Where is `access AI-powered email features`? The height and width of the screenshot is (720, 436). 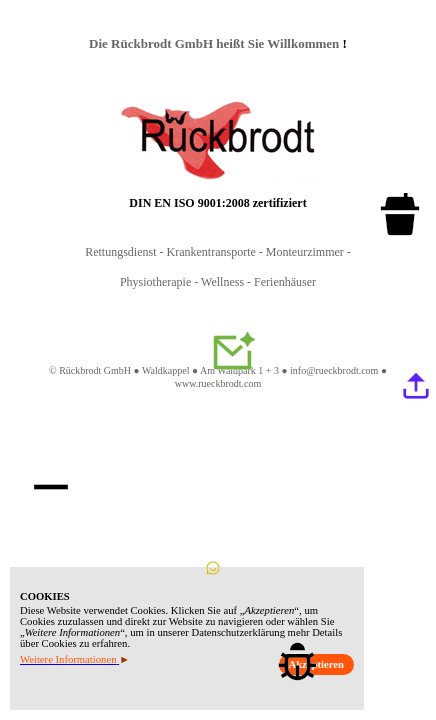 access AI-powered email features is located at coordinates (232, 352).